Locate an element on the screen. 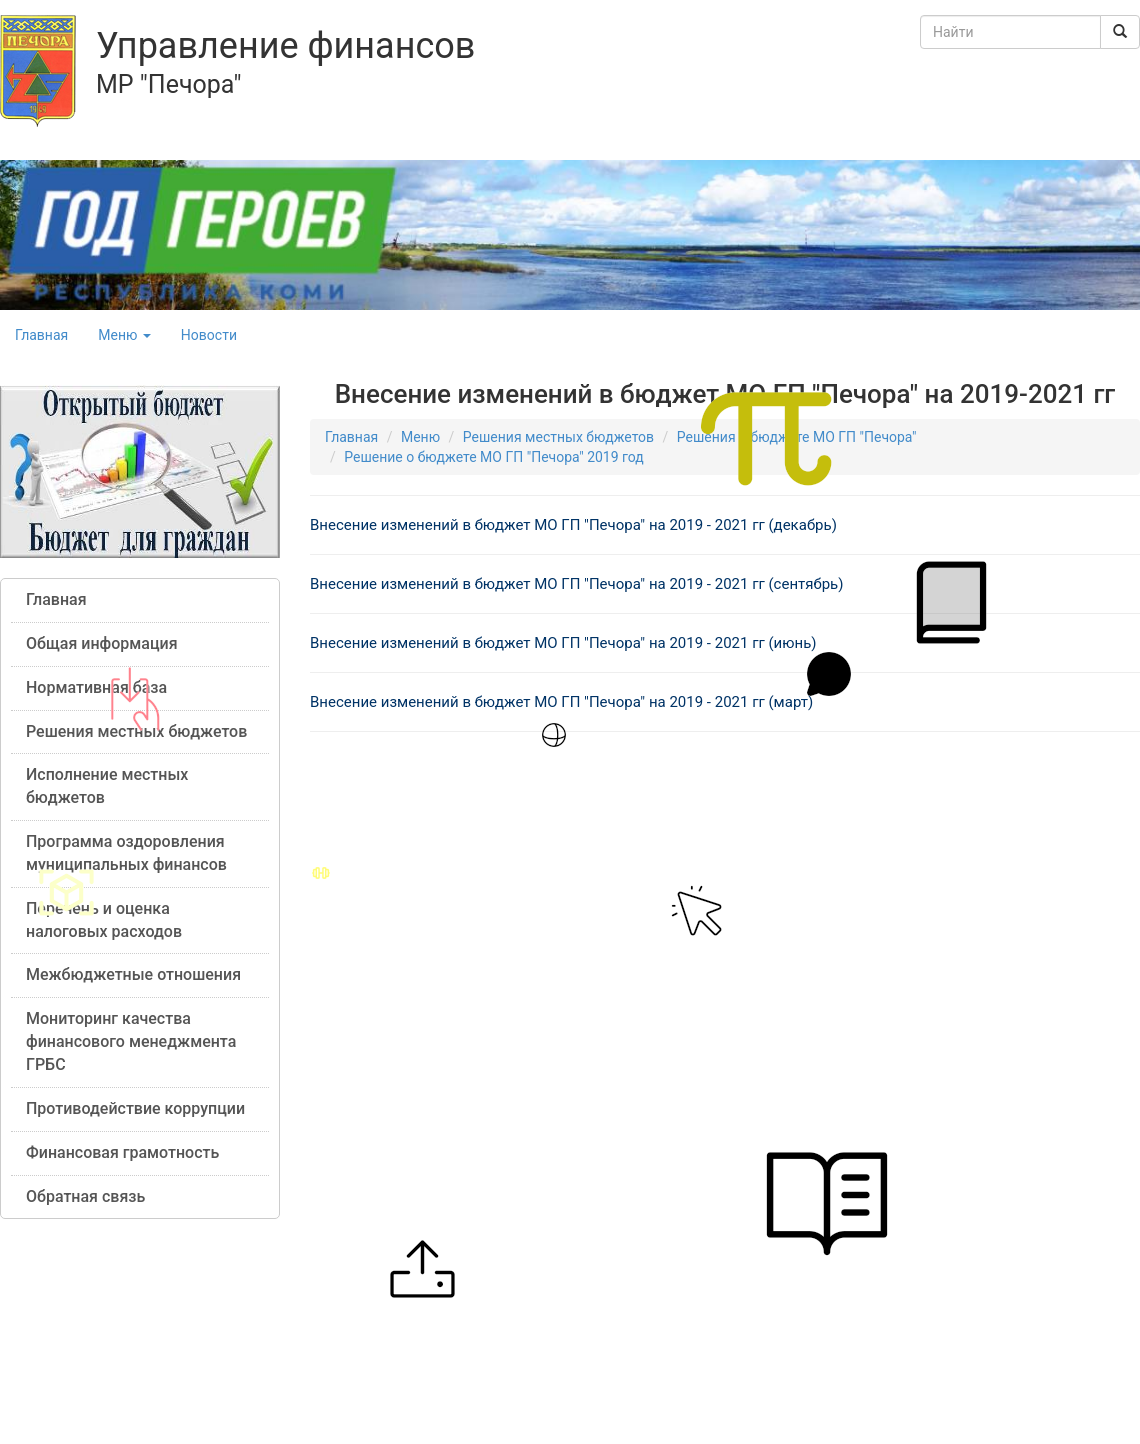  open a book or reading view is located at coordinates (951, 602).